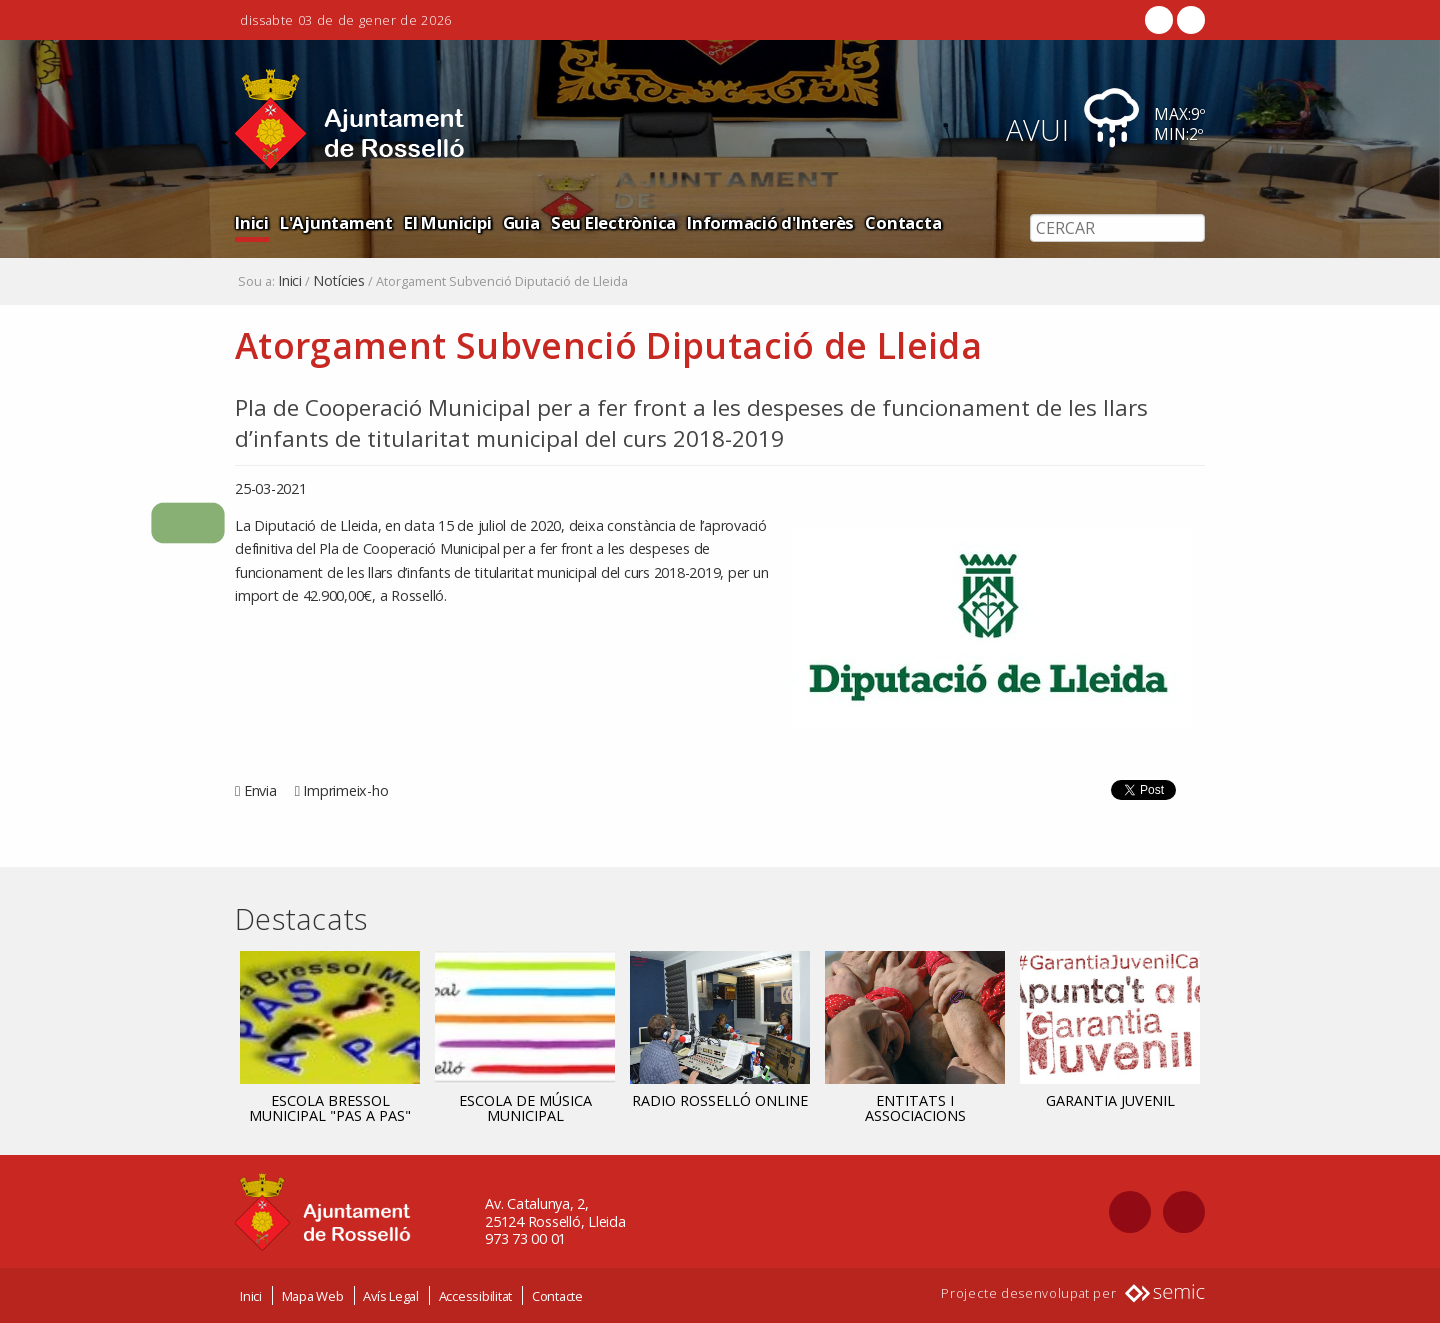 The image size is (1440, 1323). Describe the element at coordinates (957, 996) in the screenshot. I see `copy or share a link` at that location.